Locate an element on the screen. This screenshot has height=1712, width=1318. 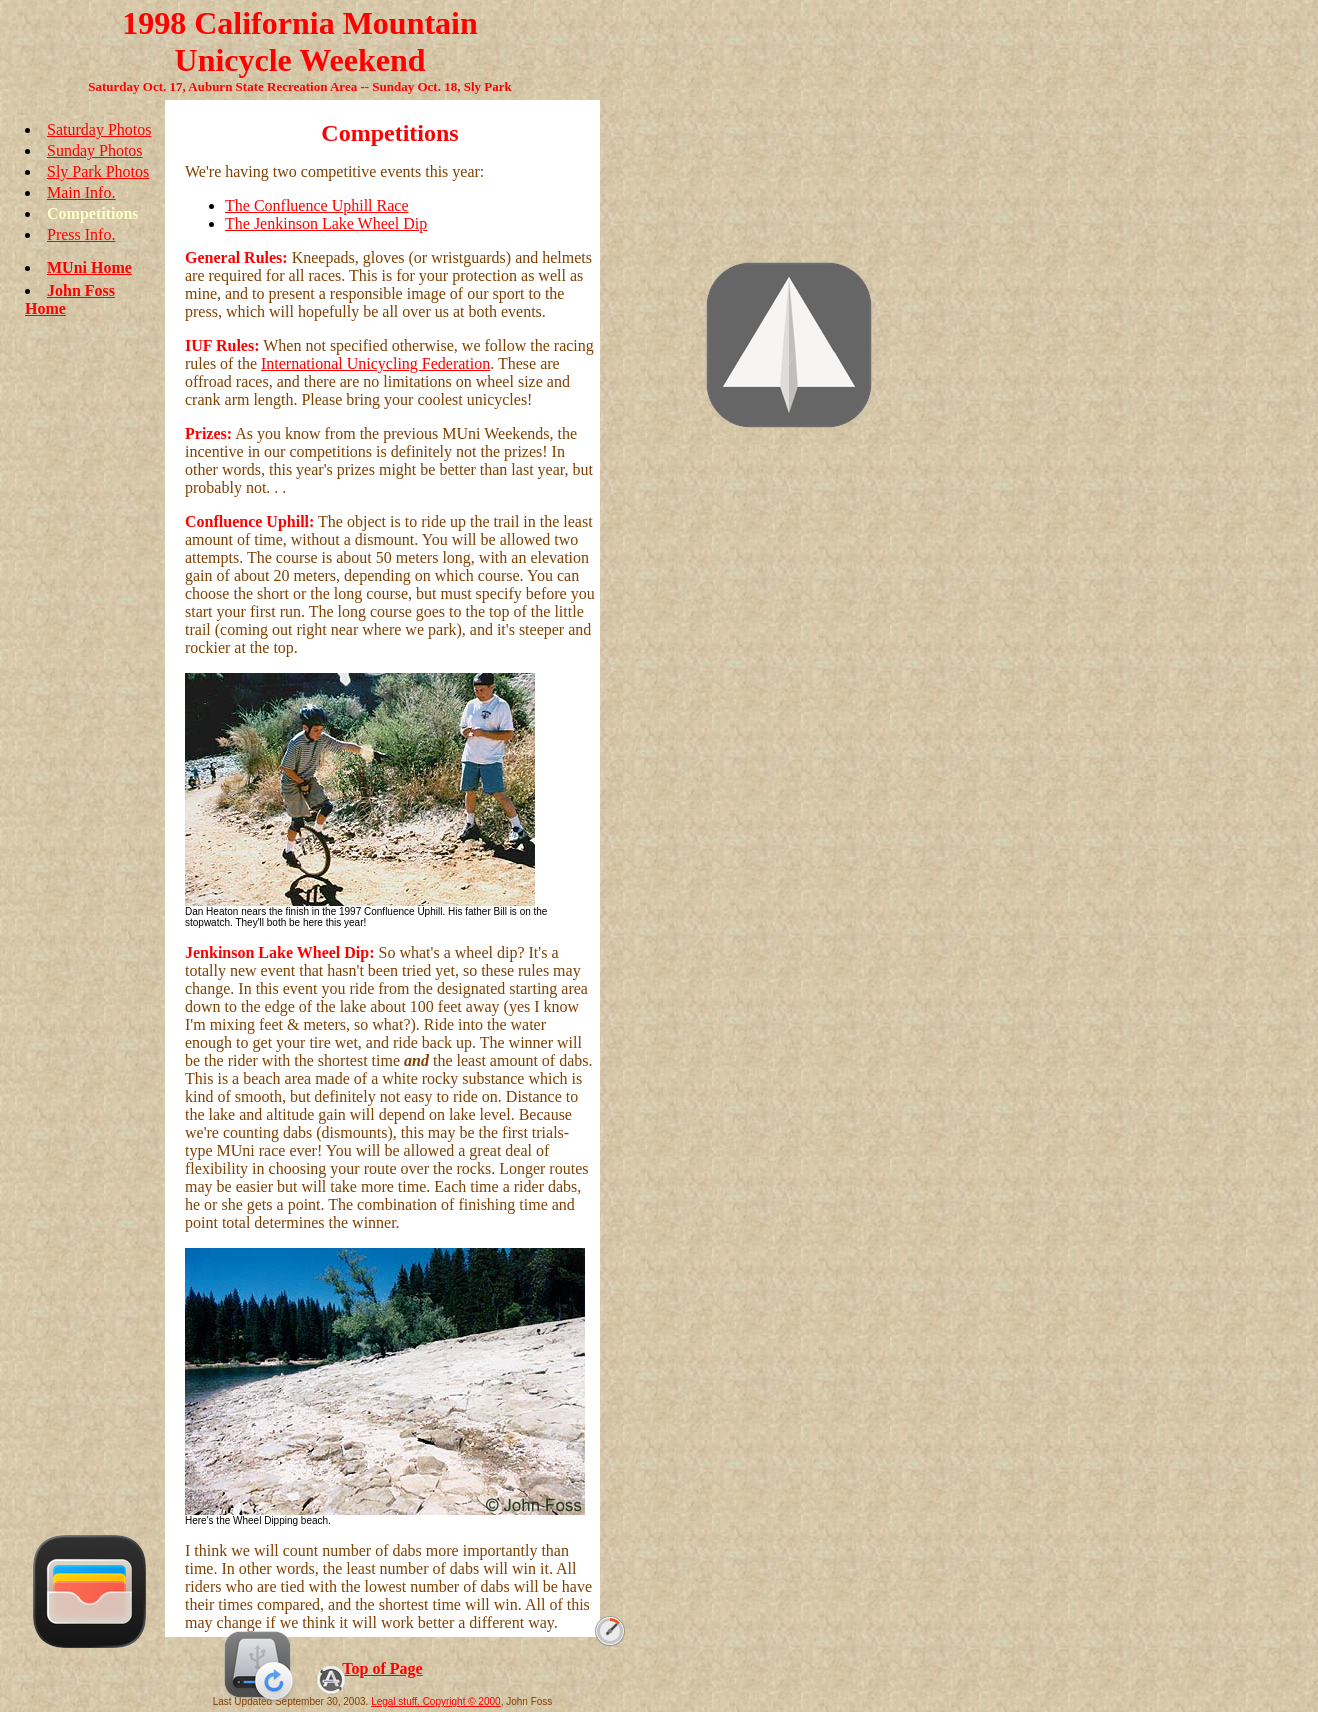
send or share content is located at coordinates (789, 345).